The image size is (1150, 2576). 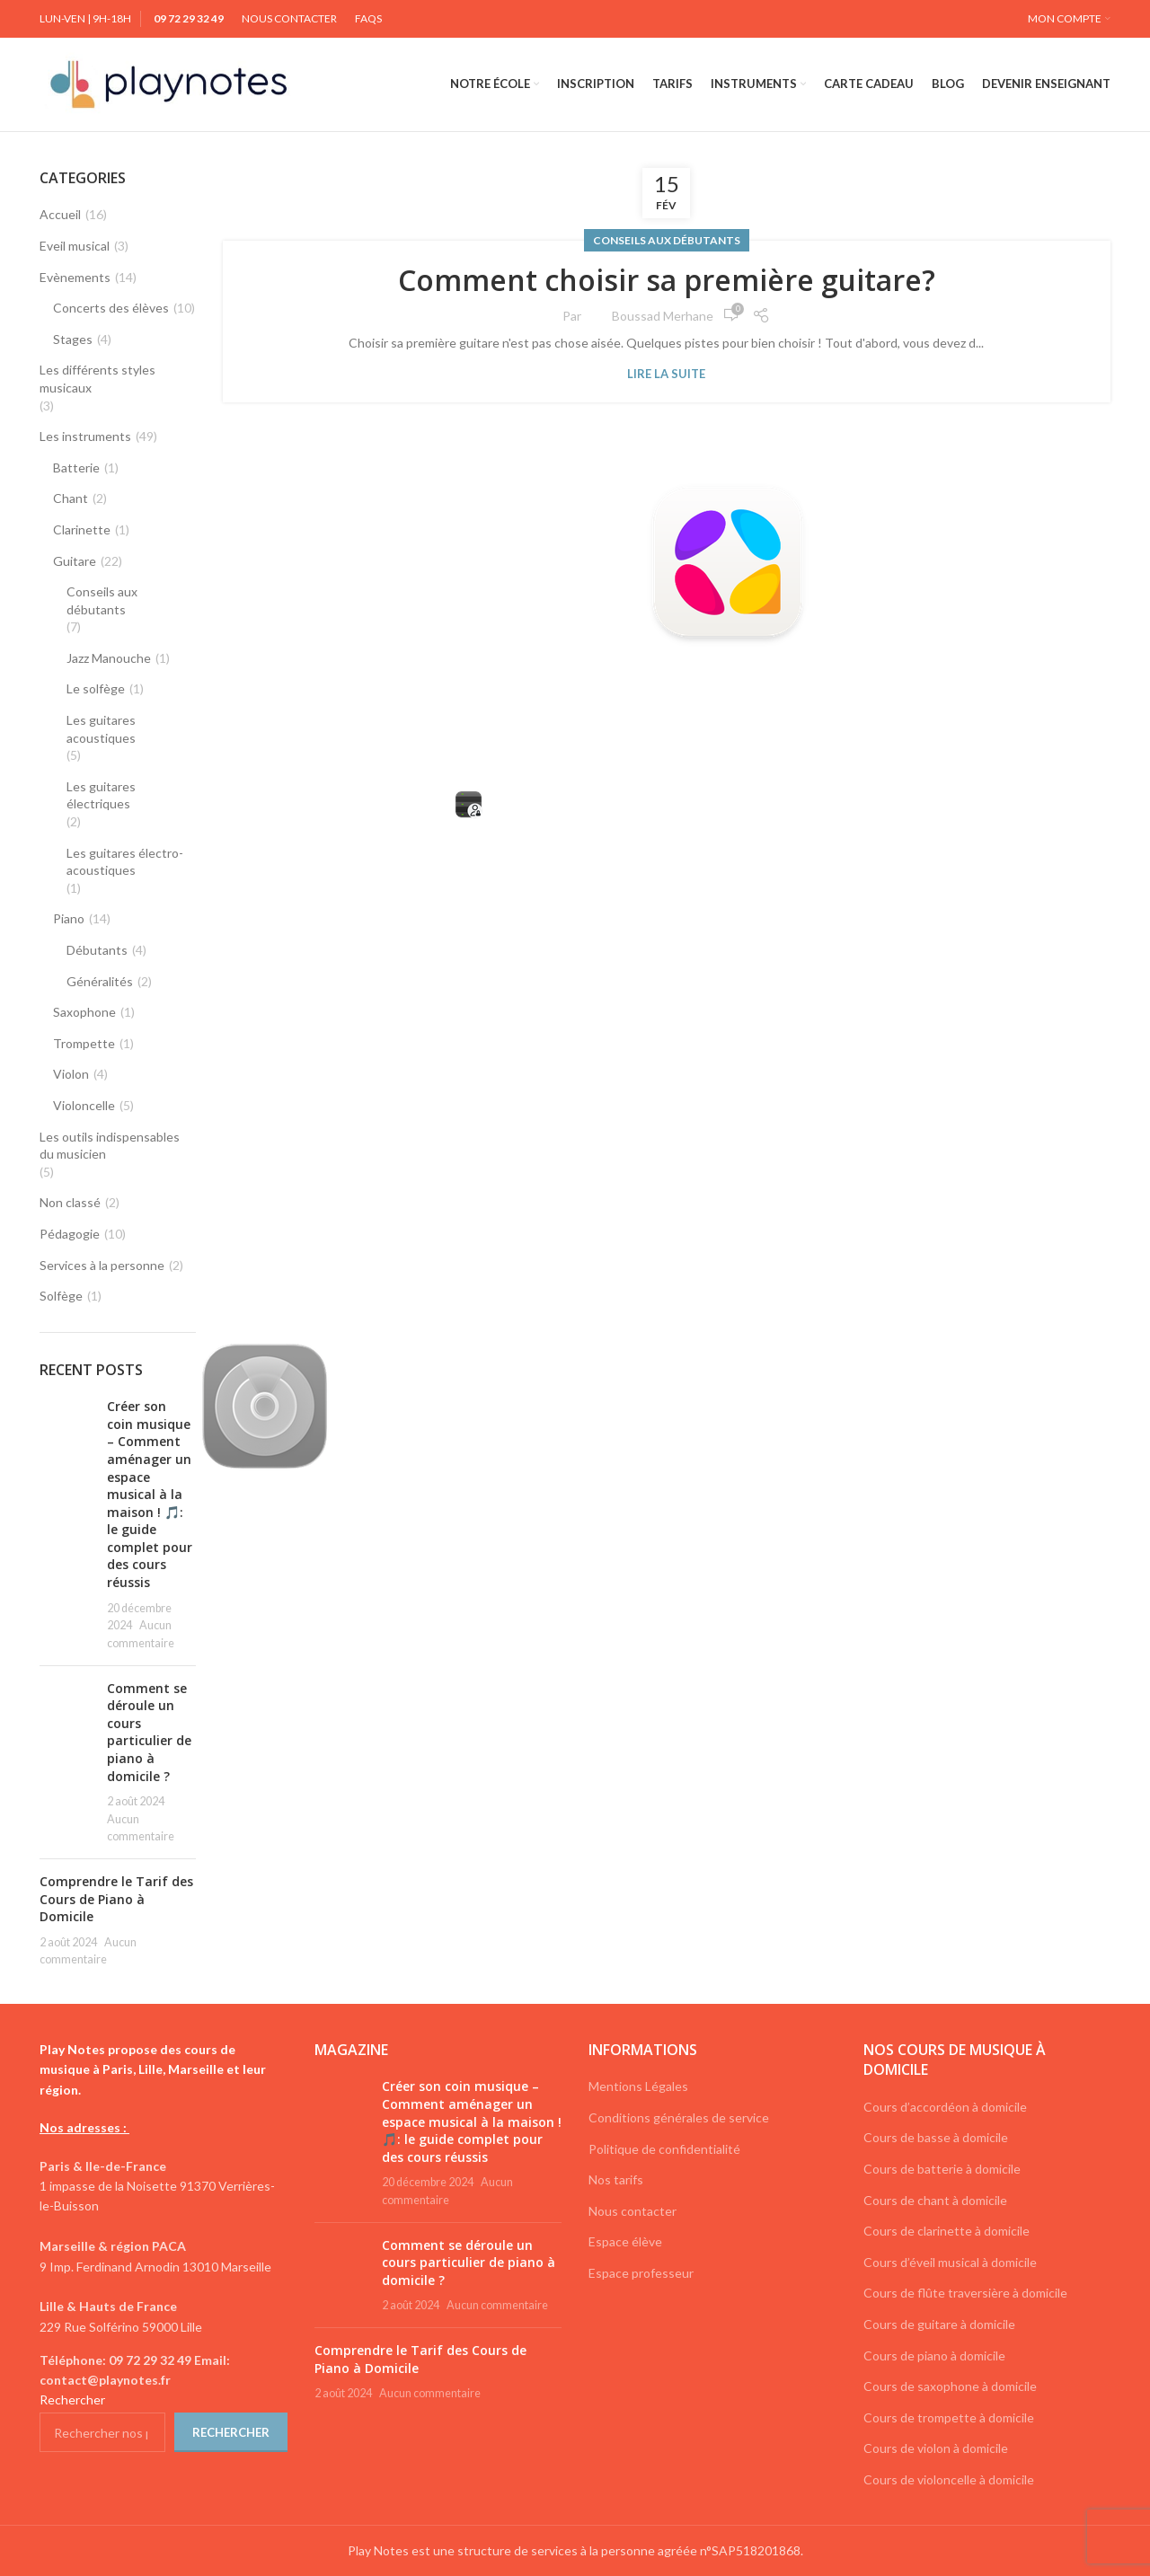 I want to click on open Find My app to locate devices or people, so click(x=264, y=1406).